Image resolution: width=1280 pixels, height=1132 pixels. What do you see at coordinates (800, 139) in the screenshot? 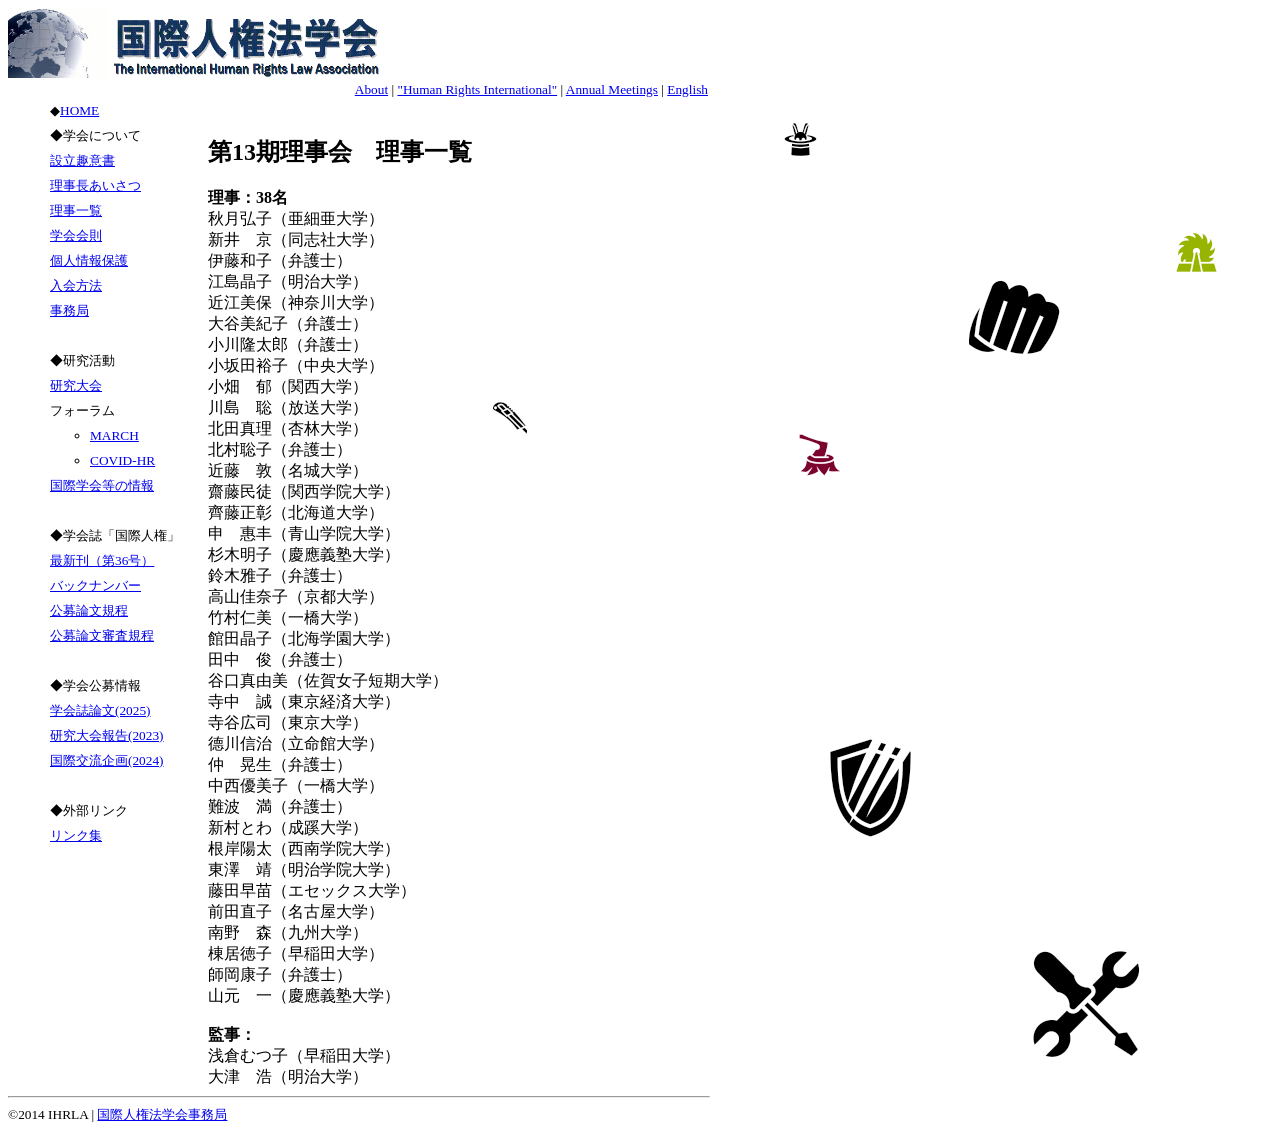
I see `access magic or special effects features` at bounding box center [800, 139].